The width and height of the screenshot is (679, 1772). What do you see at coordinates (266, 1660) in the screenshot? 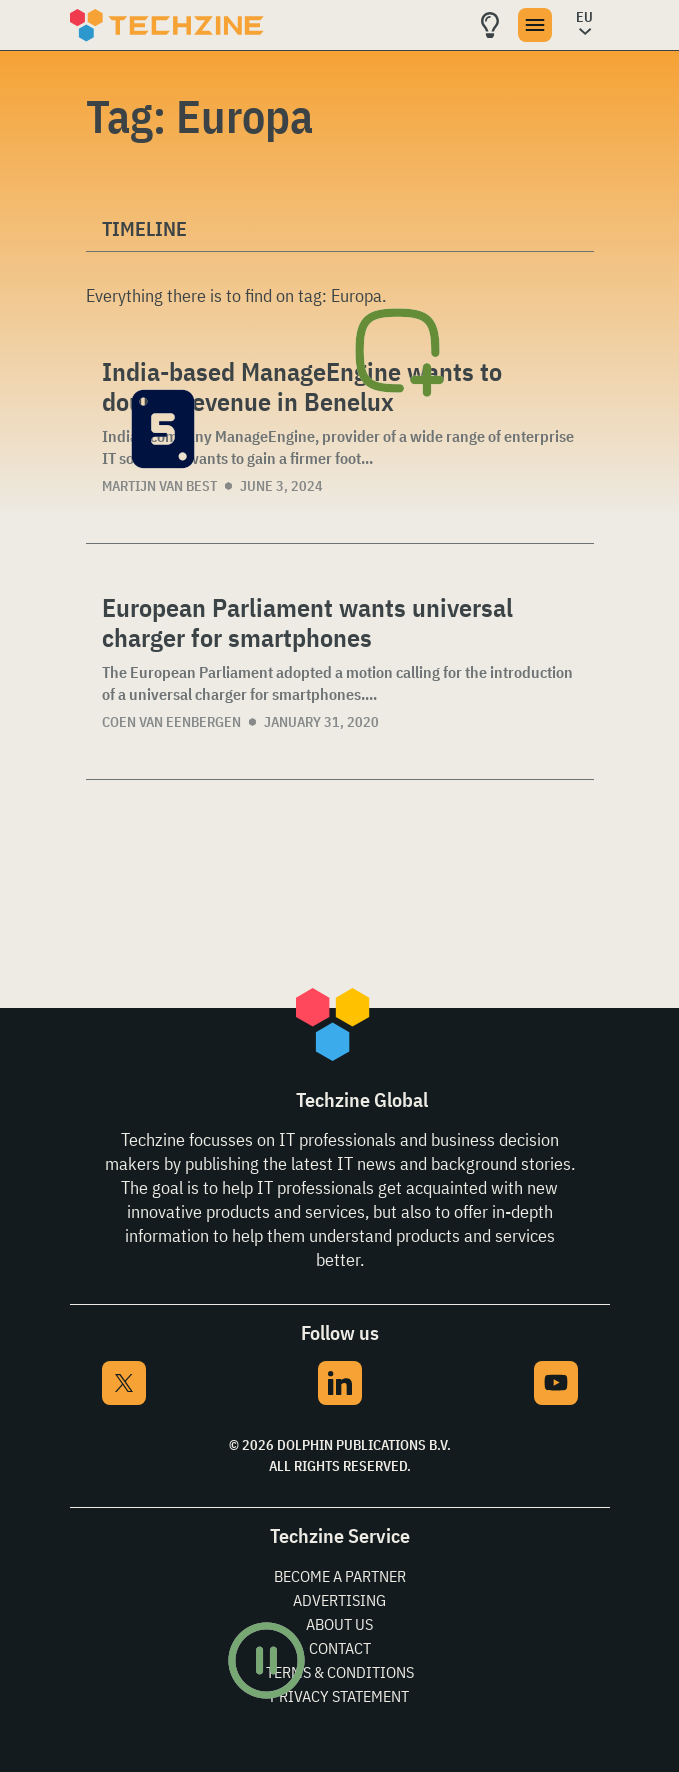
I see `pause media playback` at bounding box center [266, 1660].